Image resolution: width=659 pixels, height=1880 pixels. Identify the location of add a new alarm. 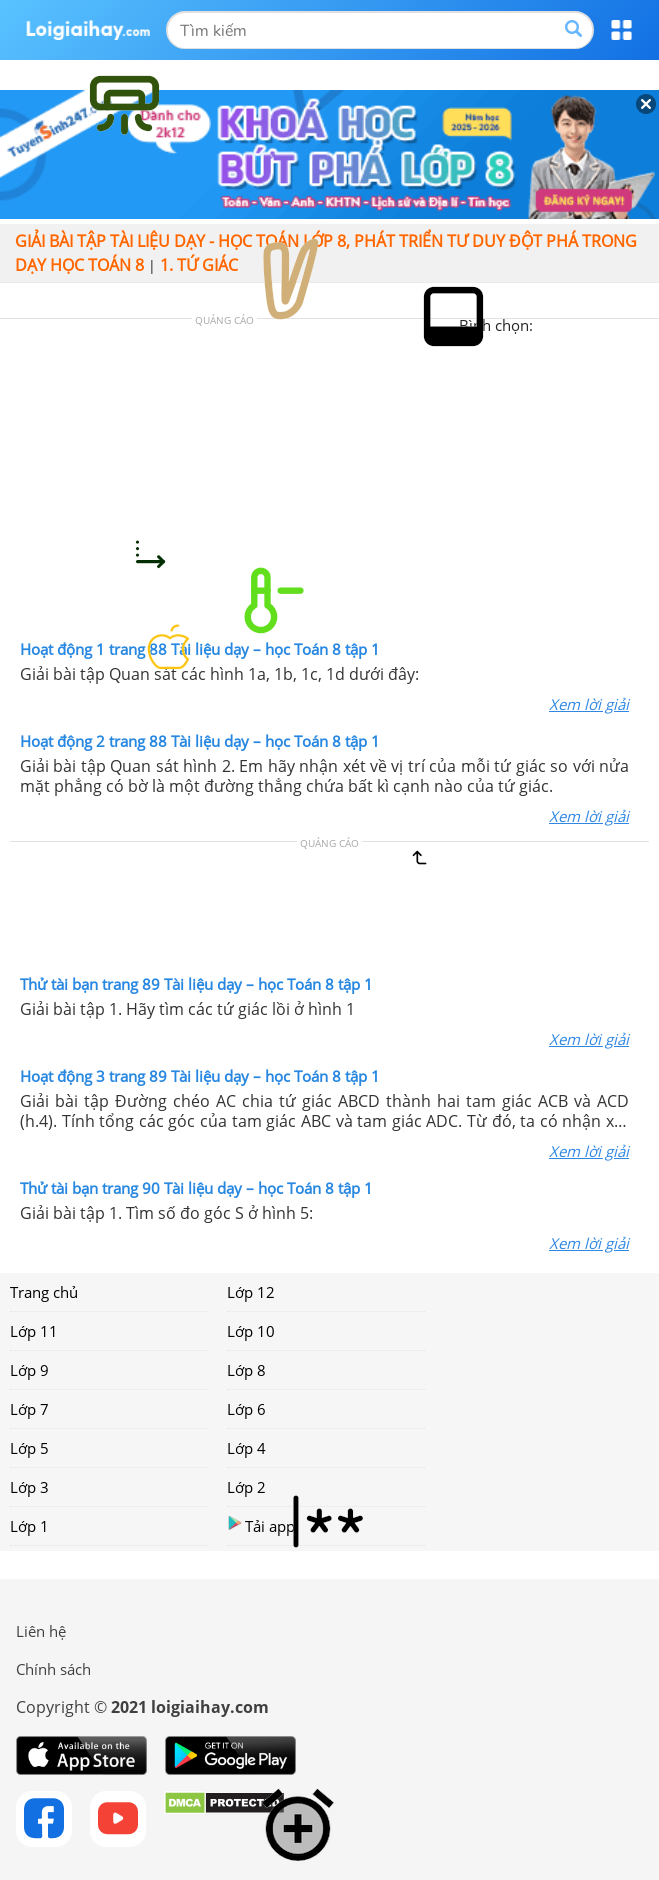
(298, 1825).